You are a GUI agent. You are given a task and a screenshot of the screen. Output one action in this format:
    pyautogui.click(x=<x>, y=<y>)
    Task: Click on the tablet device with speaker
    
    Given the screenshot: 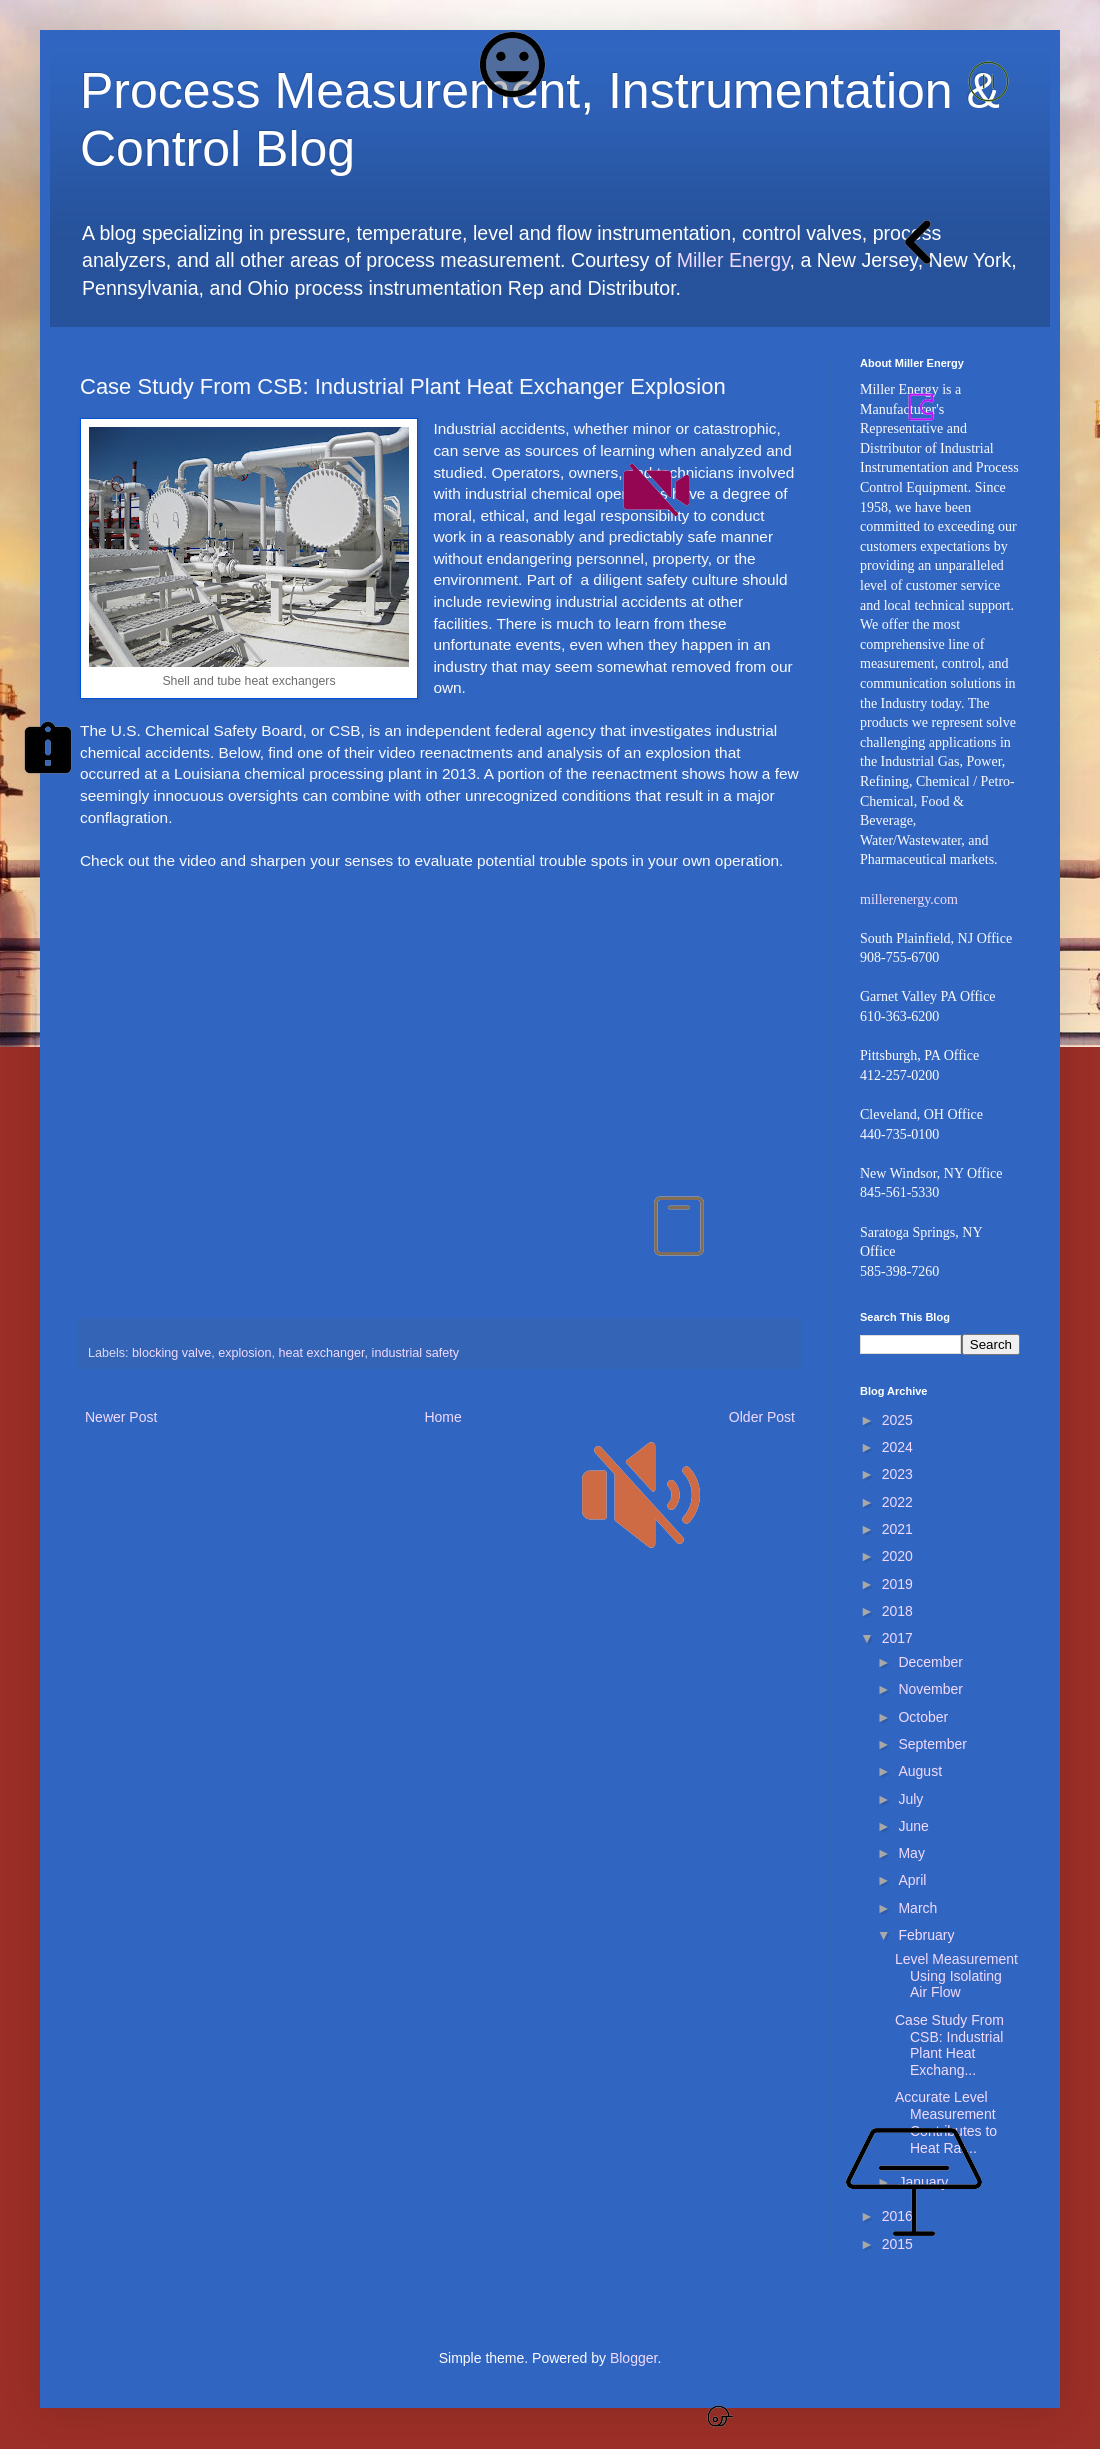 What is the action you would take?
    pyautogui.click(x=679, y=1226)
    